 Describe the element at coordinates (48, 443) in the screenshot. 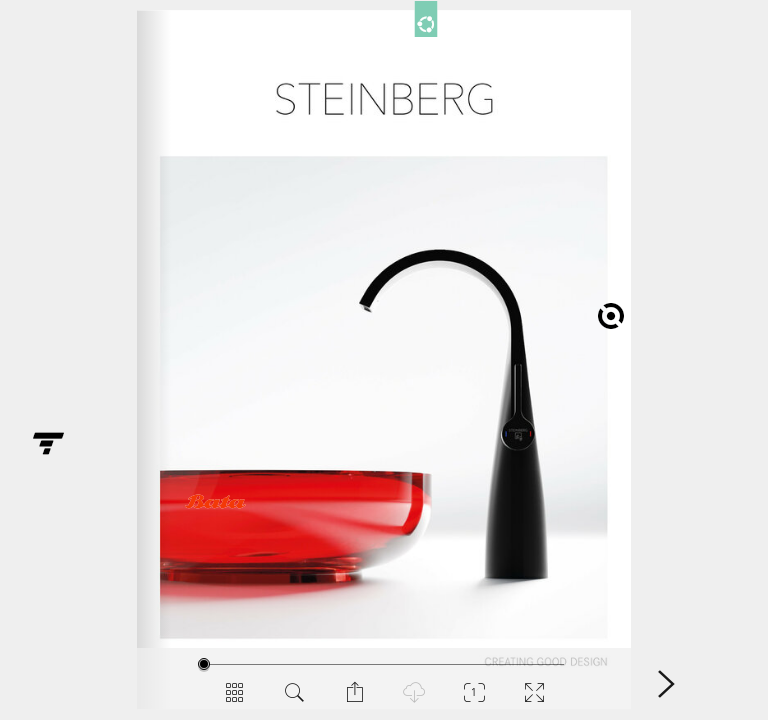

I see `taipy brand logo` at that location.